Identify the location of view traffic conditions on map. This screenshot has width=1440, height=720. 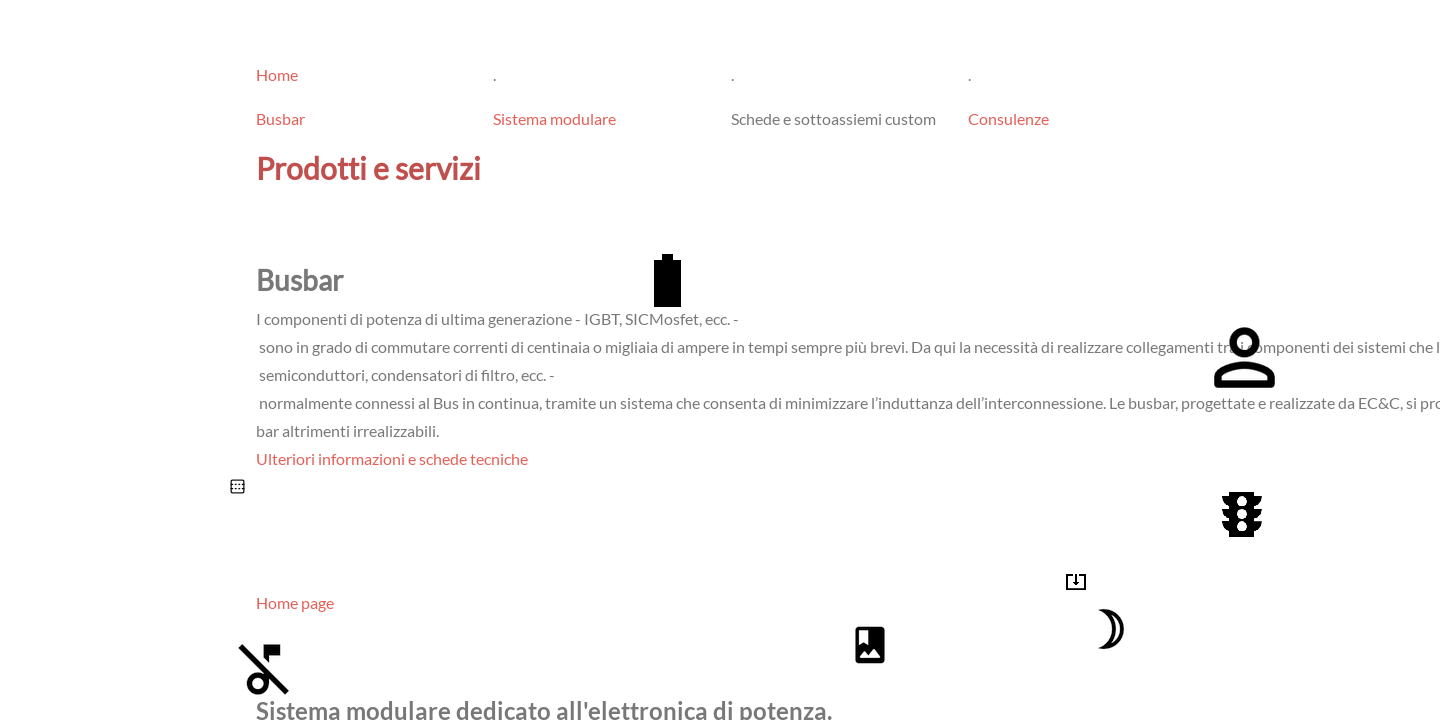
(1242, 514).